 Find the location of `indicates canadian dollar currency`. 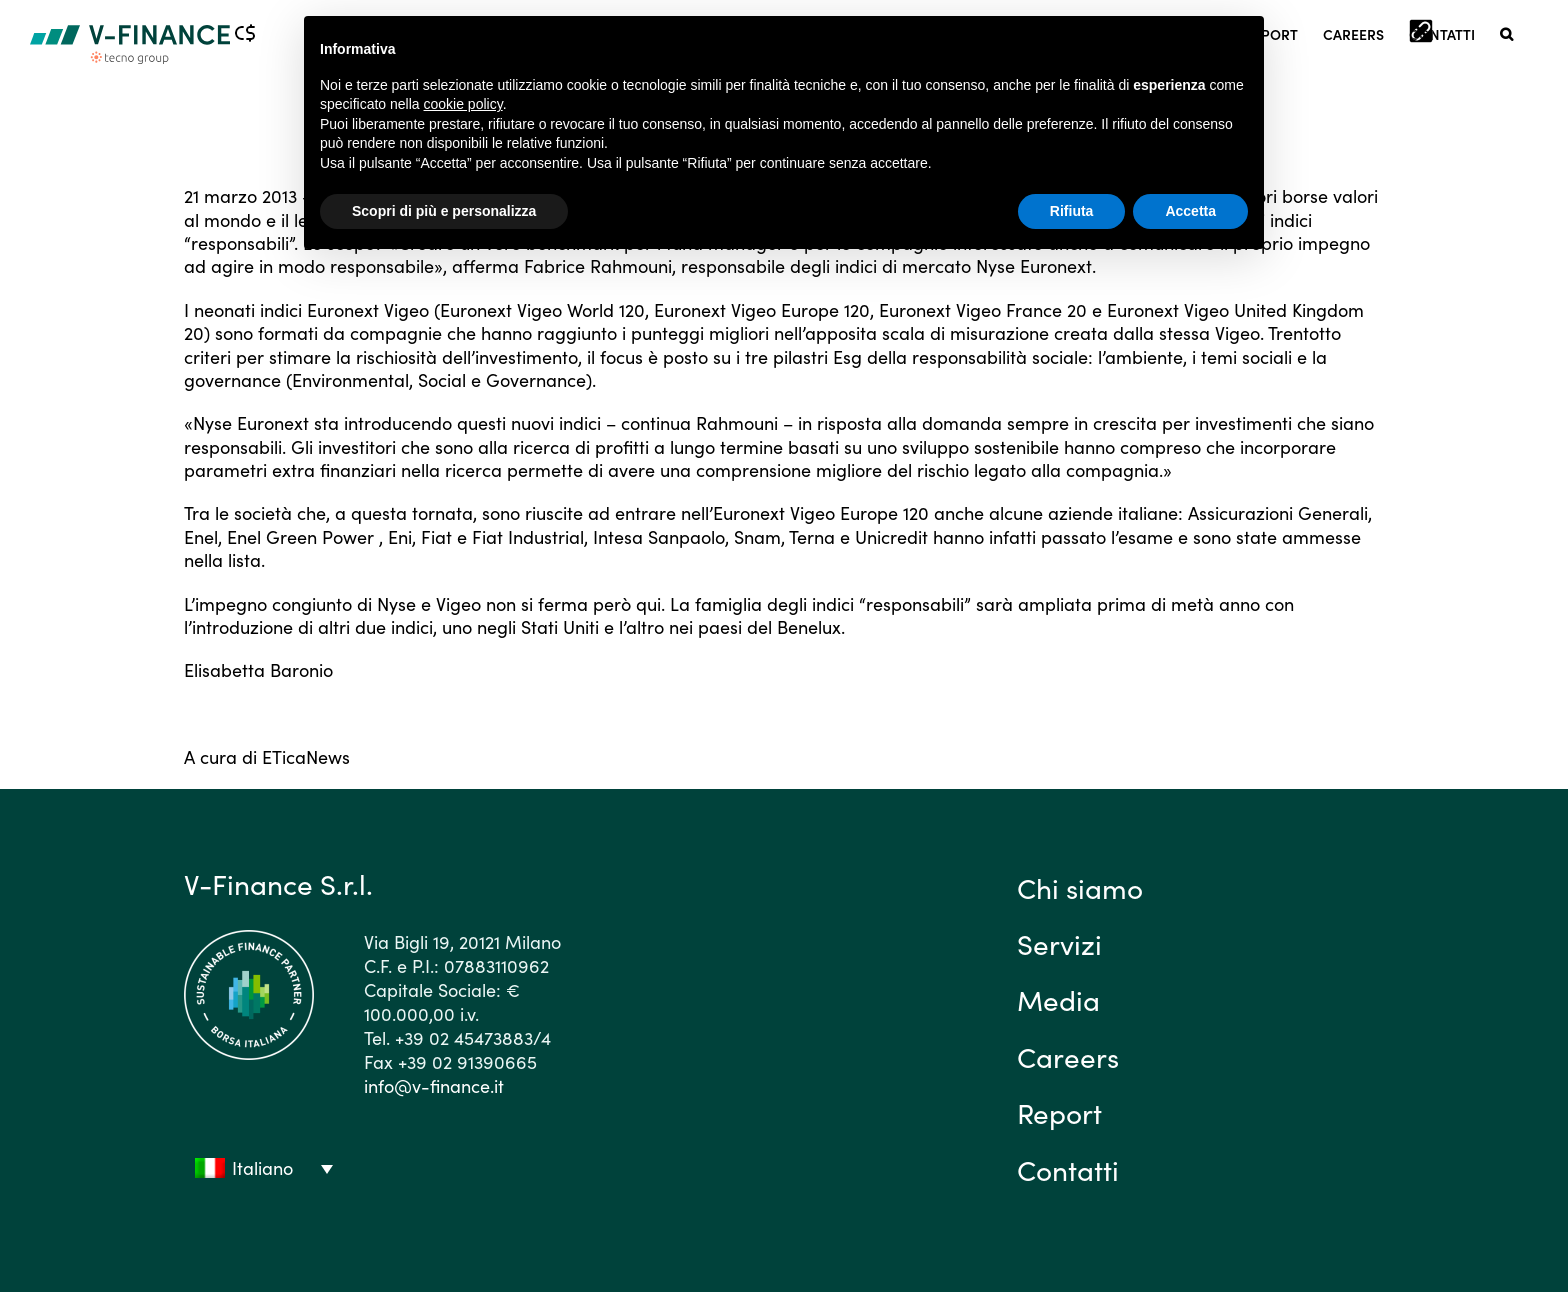

indicates canadian dollar currency is located at coordinates (245, 33).